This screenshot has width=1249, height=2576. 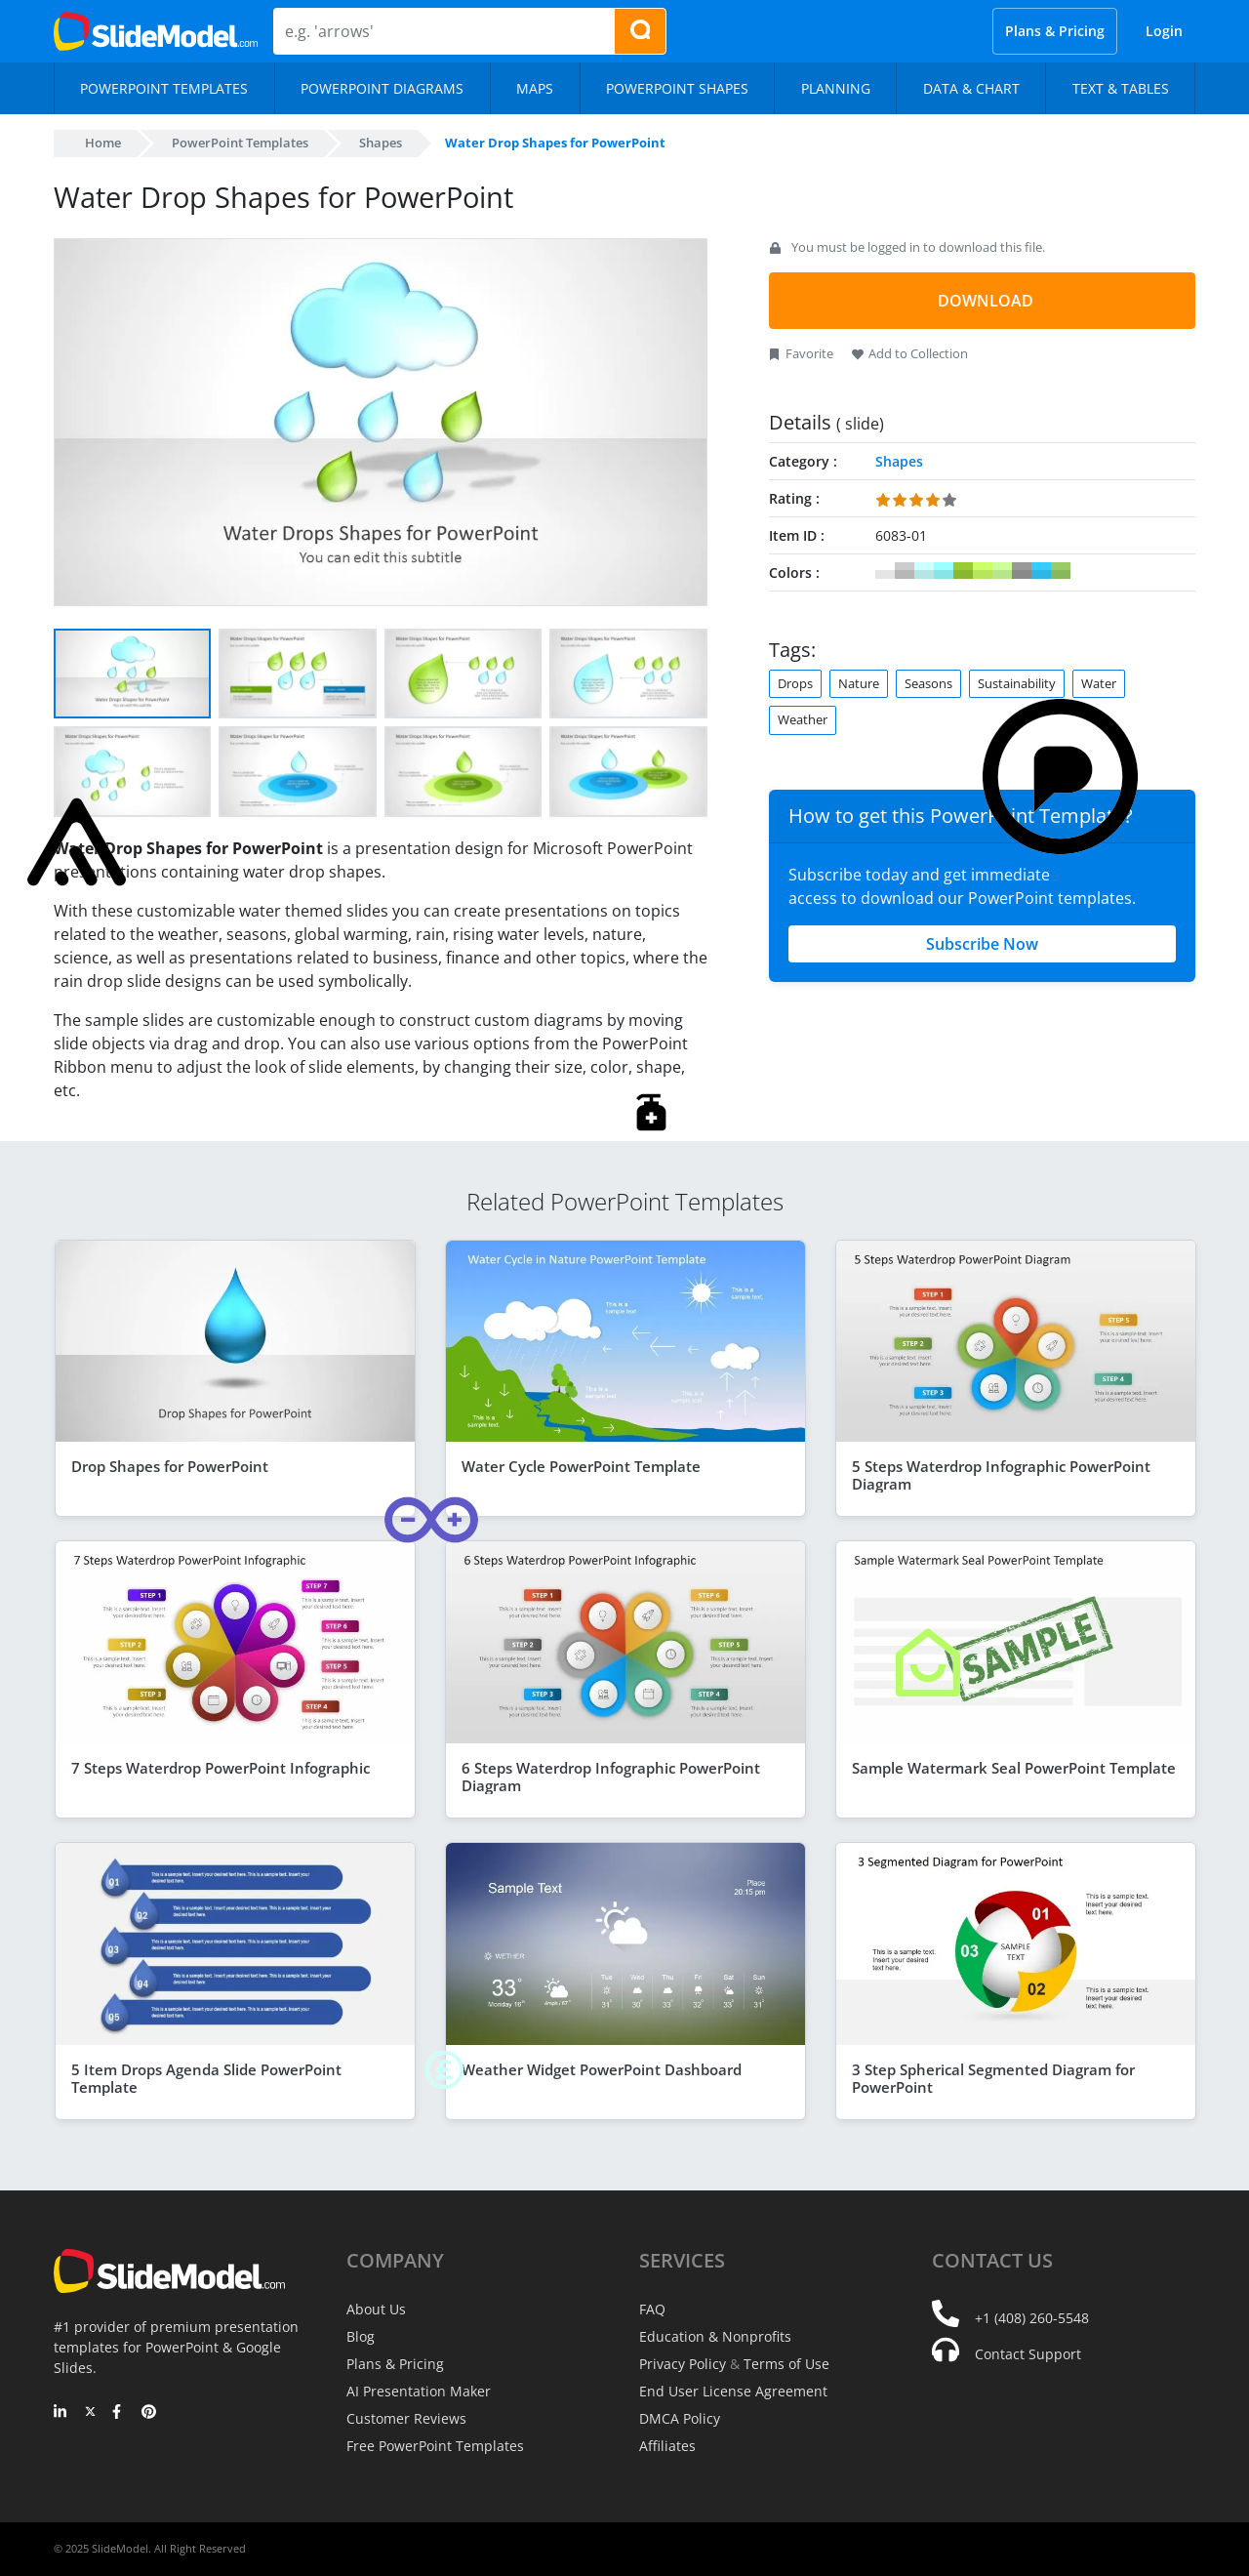 What do you see at coordinates (444, 2069) in the screenshot?
I see `view balance in british pounds` at bounding box center [444, 2069].